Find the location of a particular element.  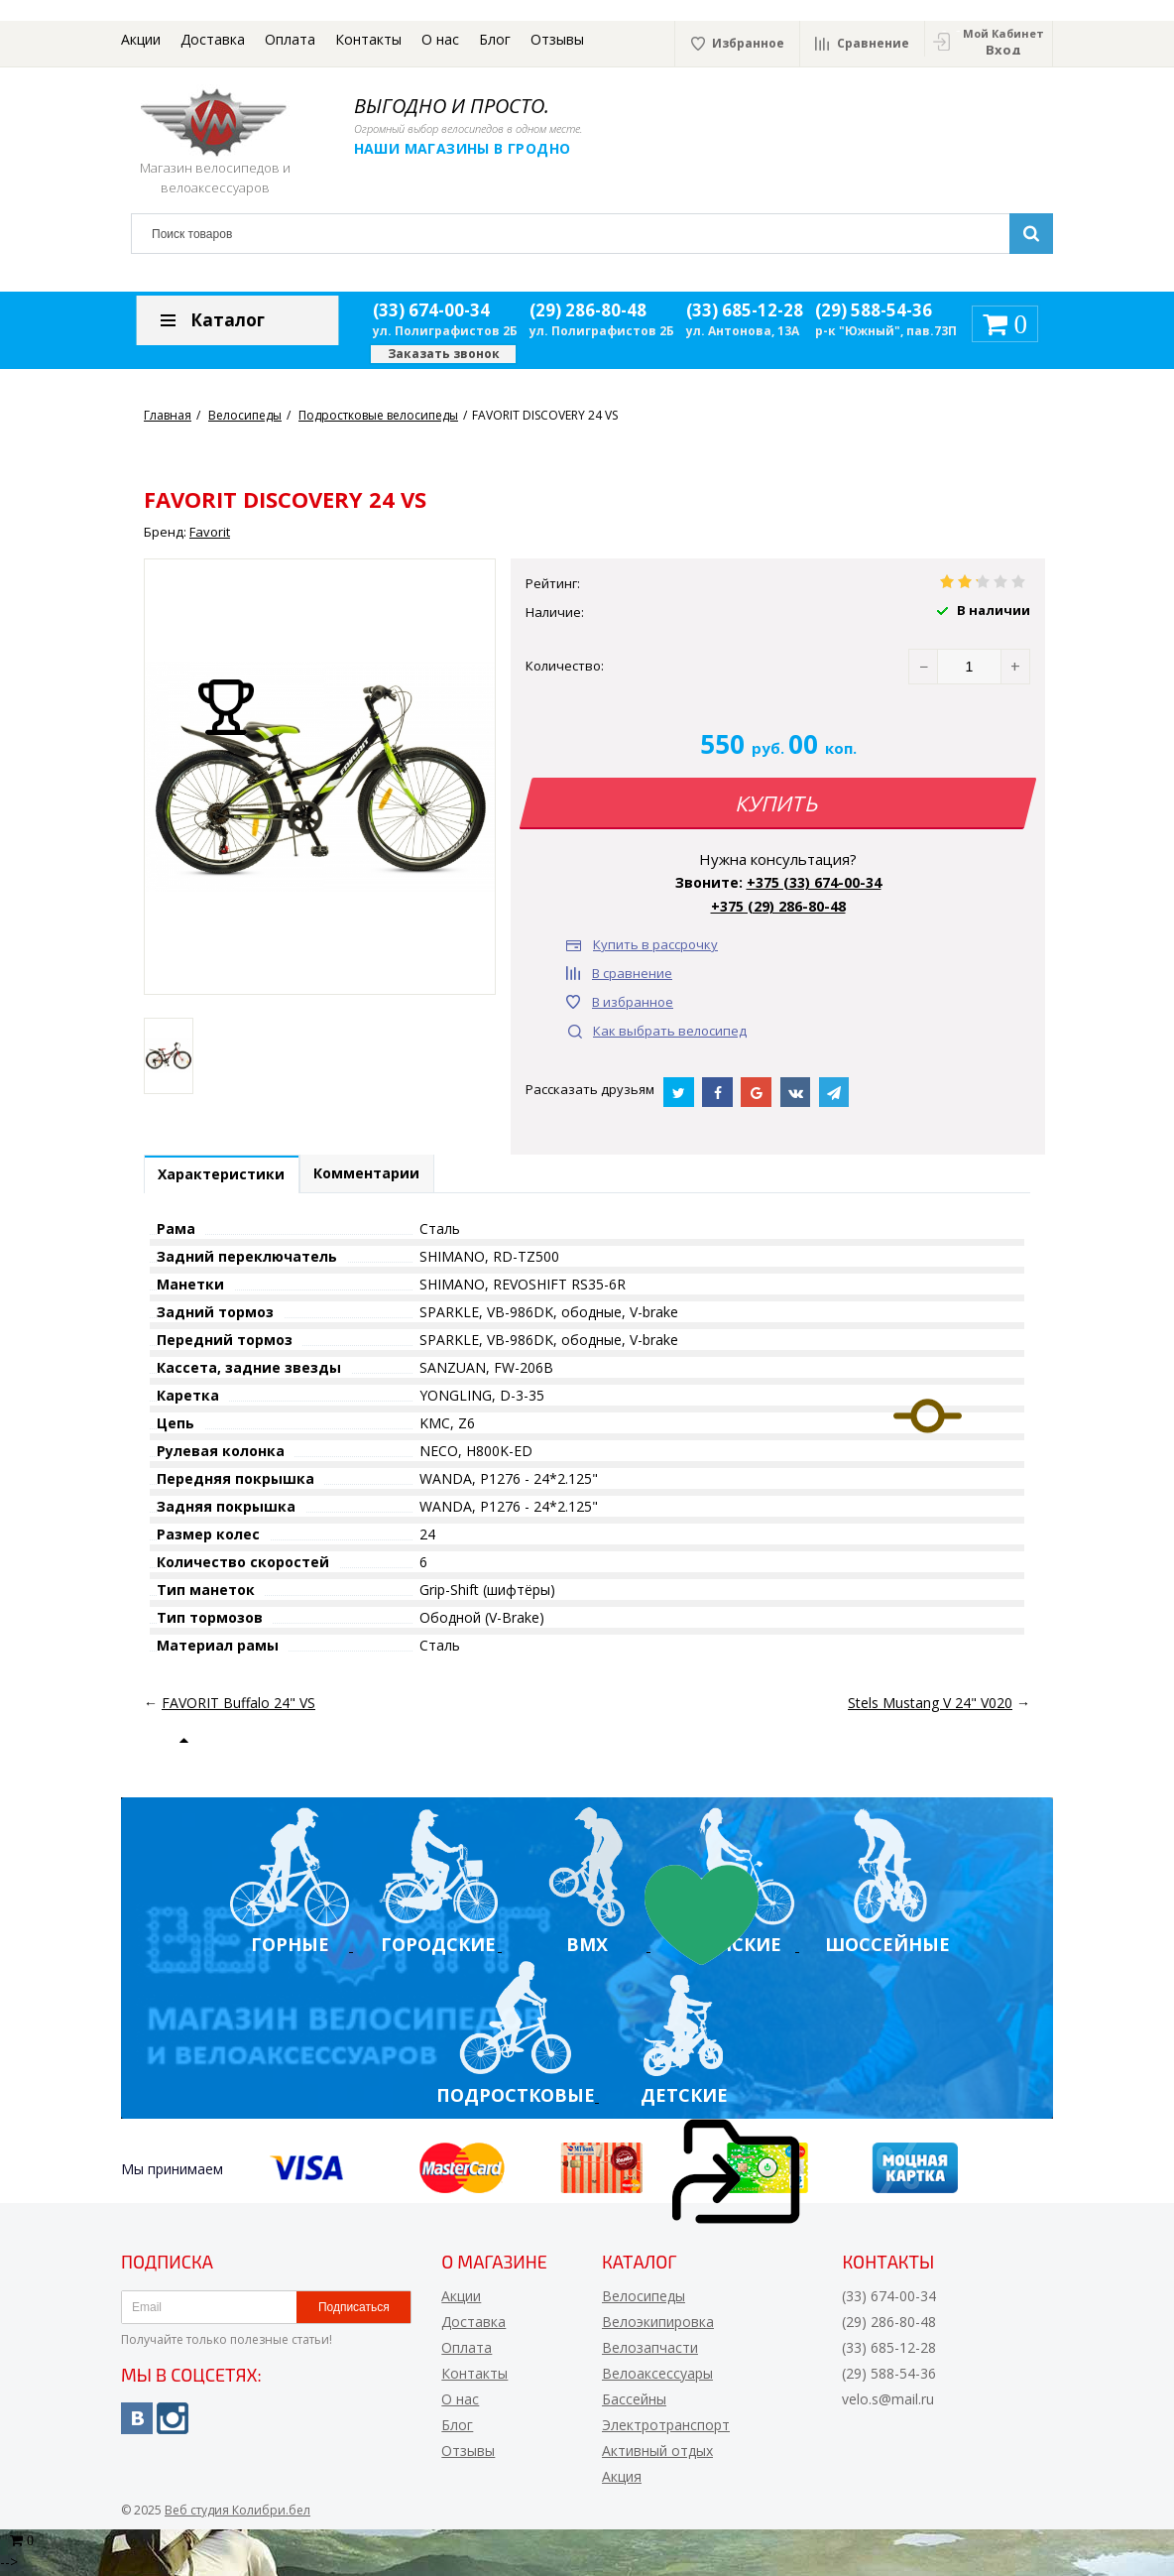

view achievements or awards is located at coordinates (226, 707).